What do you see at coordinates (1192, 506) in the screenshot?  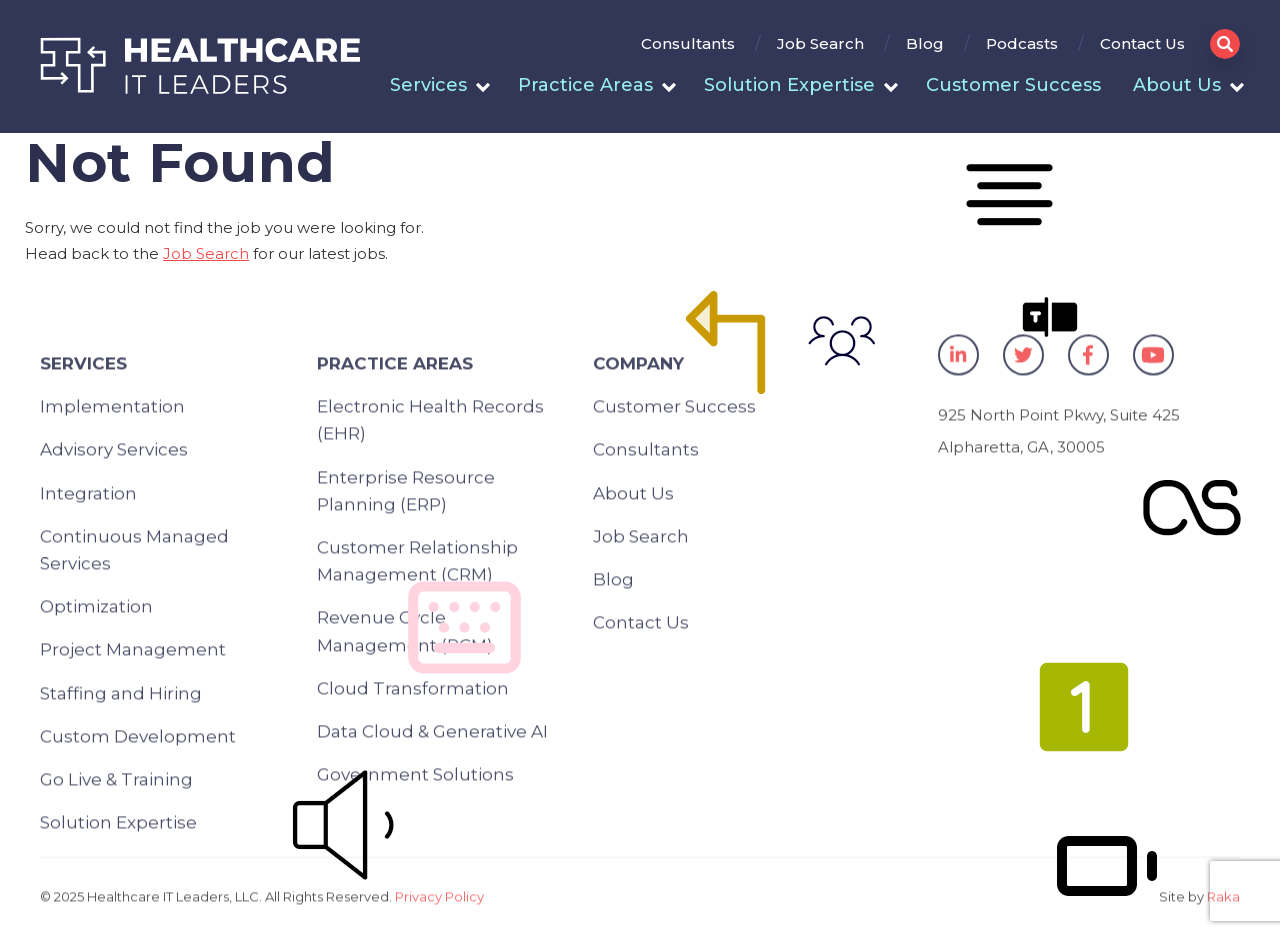 I see `connect to Last.fm account` at bounding box center [1192, 506].